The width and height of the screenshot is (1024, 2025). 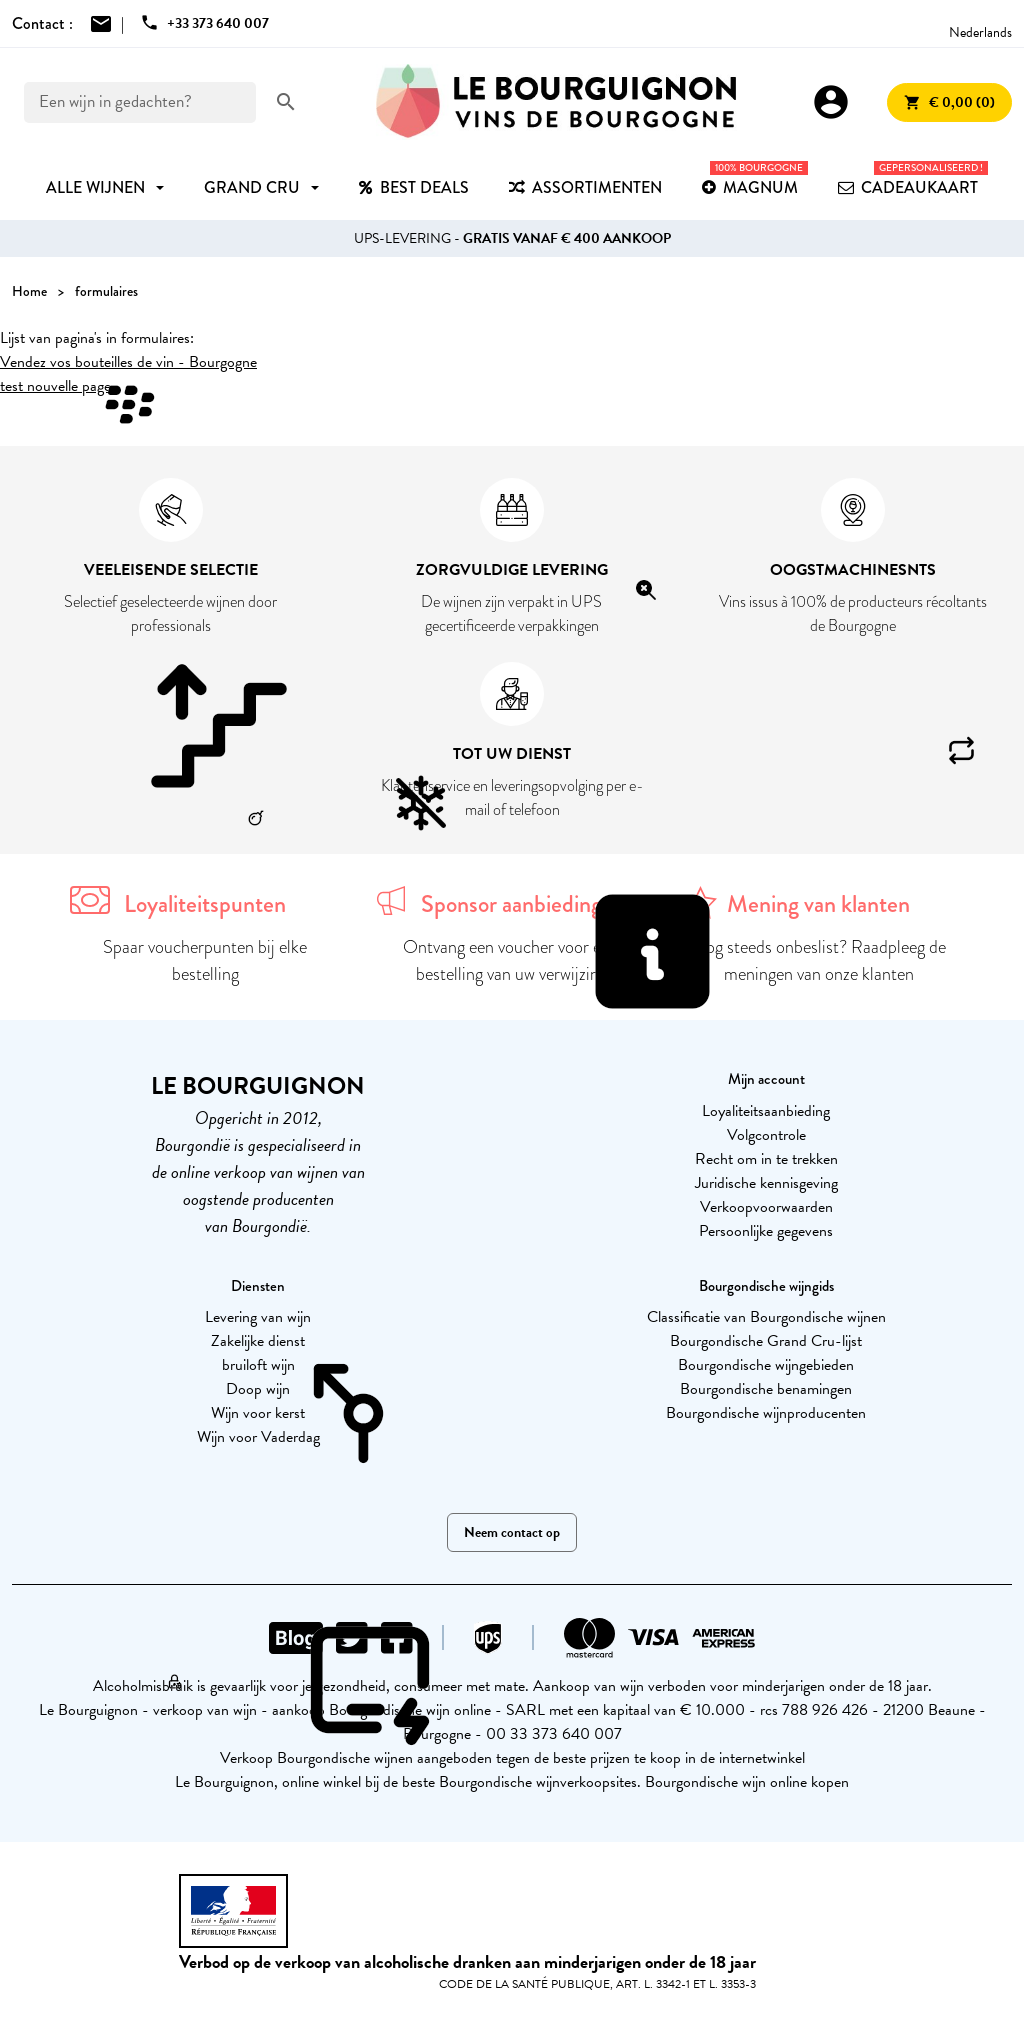 I want to click on tablet charging in landscape mode, so click(x=370, y=1680).